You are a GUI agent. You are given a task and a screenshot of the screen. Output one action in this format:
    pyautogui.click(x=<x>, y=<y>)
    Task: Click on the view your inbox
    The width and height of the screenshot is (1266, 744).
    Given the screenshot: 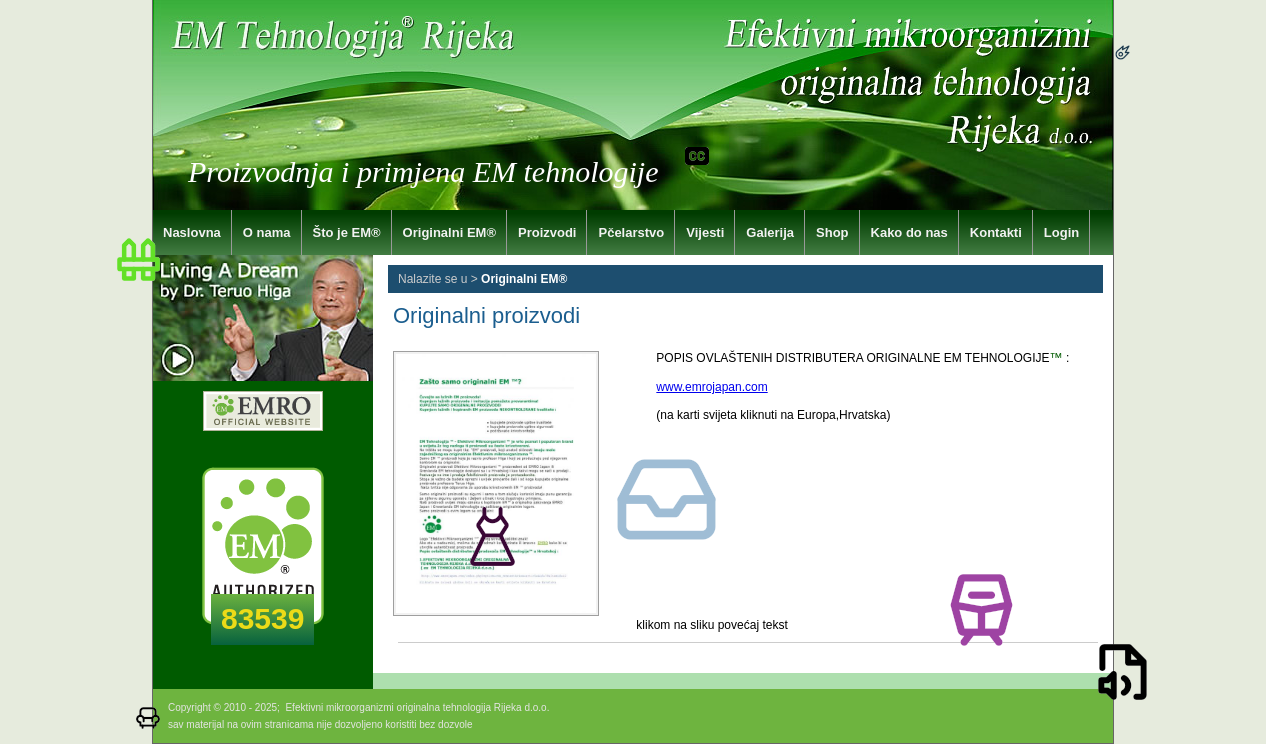 What is the action you would take?
    pyautogui.click(x=666, y=499)
    